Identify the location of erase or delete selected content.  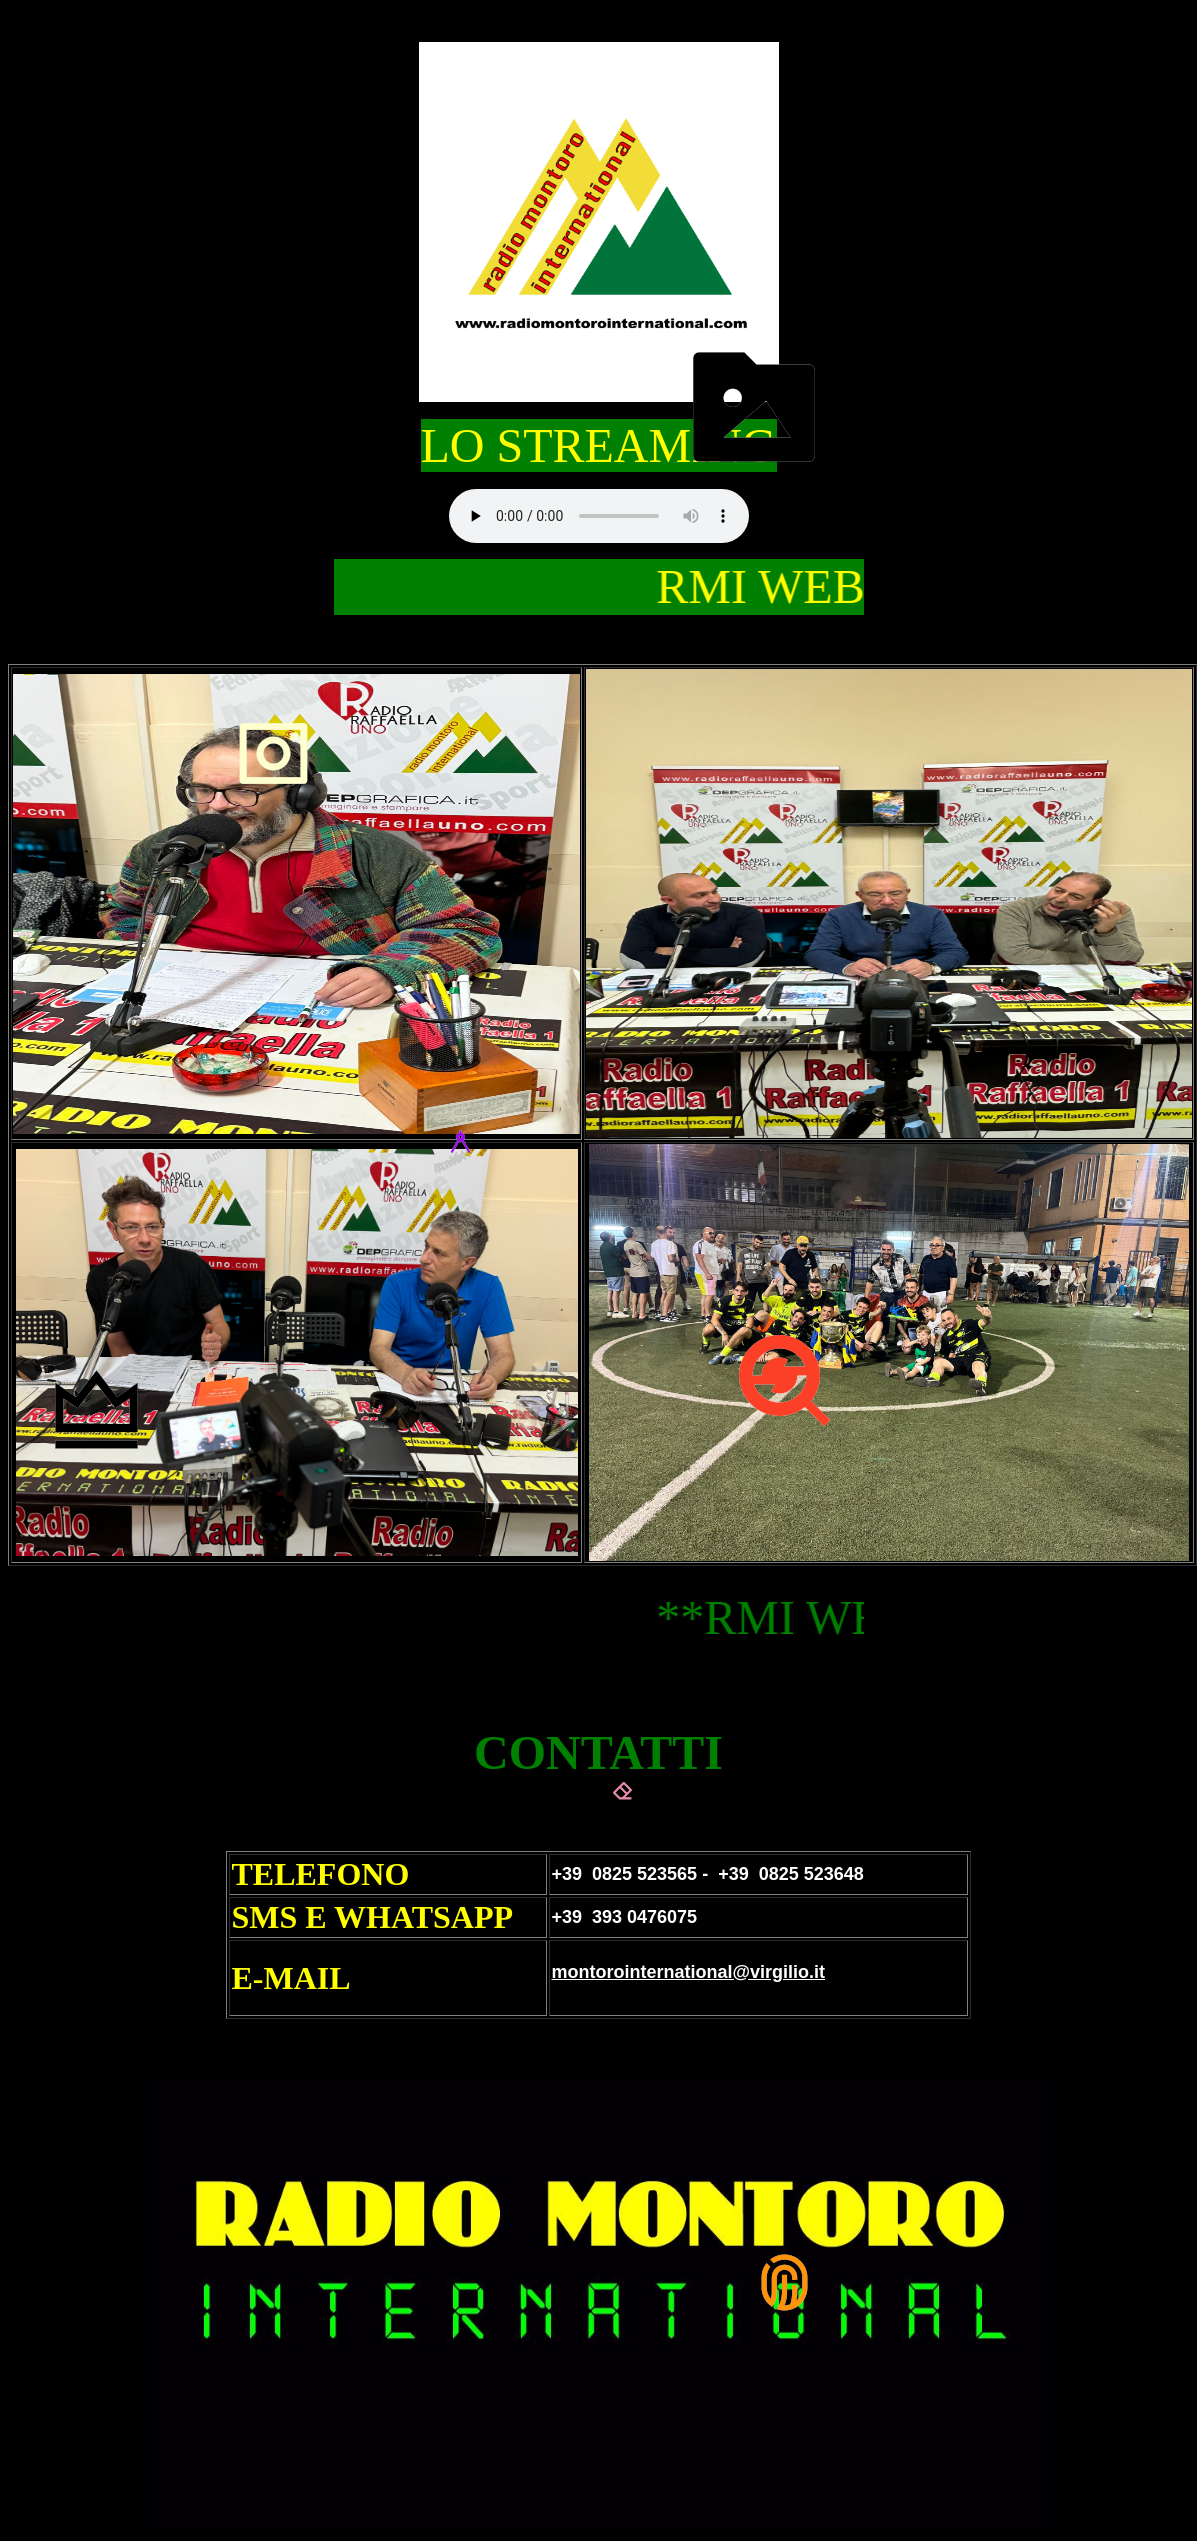
(623, 1791).